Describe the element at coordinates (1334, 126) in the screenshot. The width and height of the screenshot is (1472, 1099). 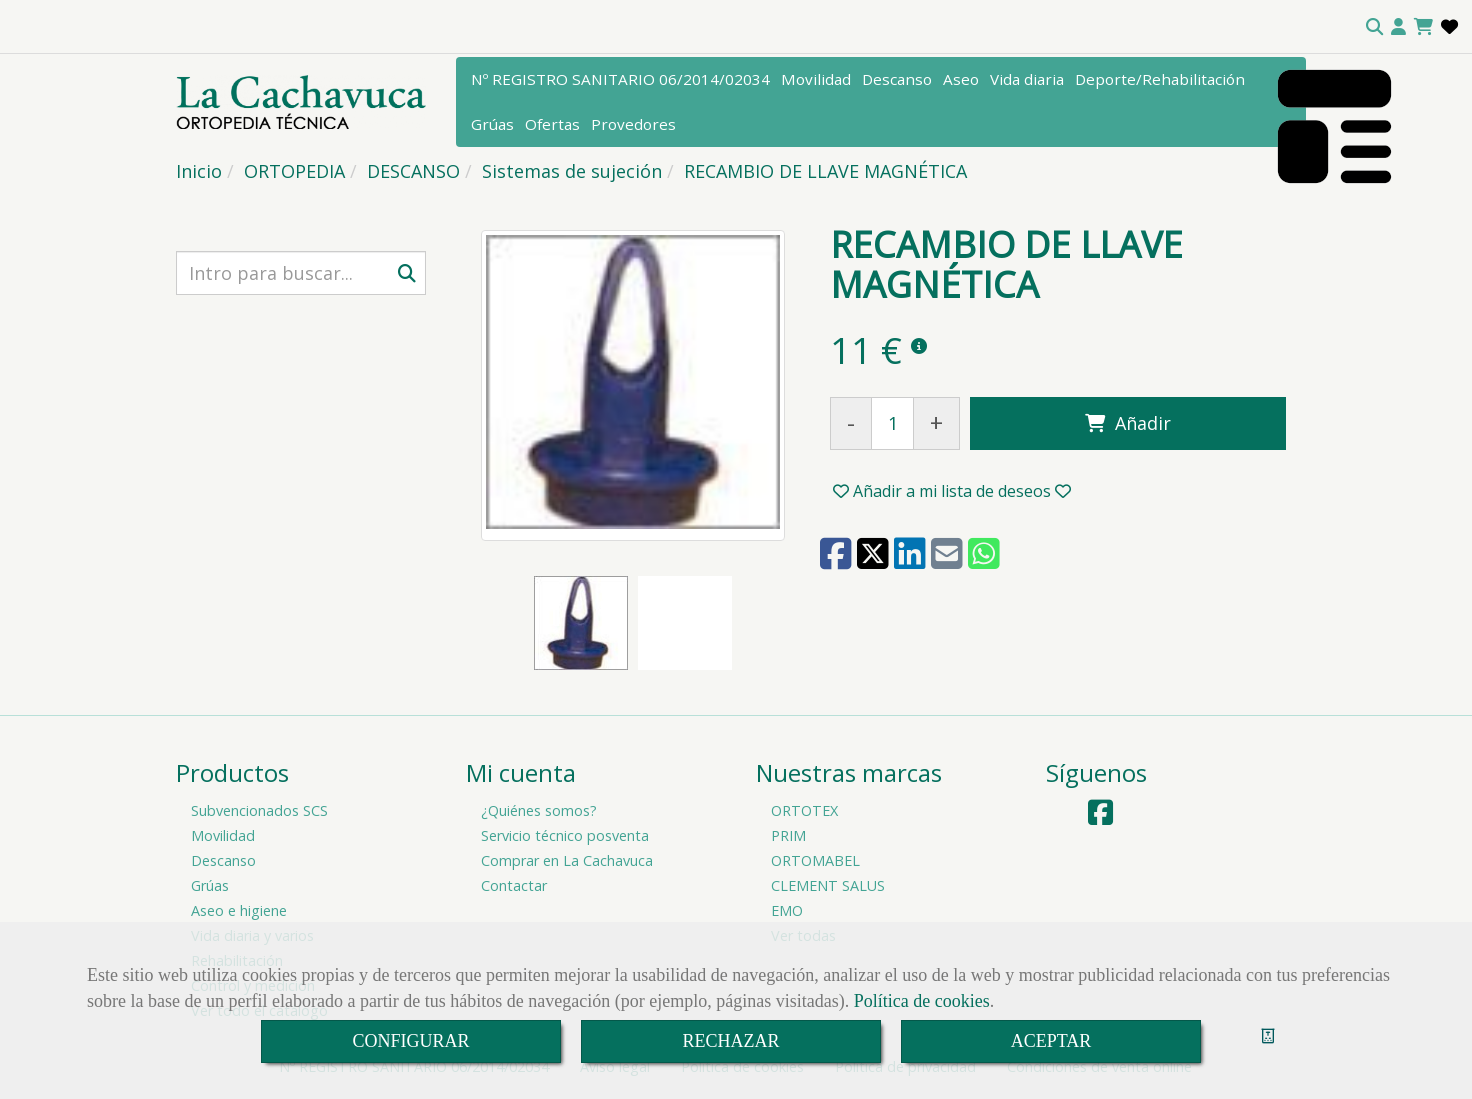
I see `access document templates` at that location.